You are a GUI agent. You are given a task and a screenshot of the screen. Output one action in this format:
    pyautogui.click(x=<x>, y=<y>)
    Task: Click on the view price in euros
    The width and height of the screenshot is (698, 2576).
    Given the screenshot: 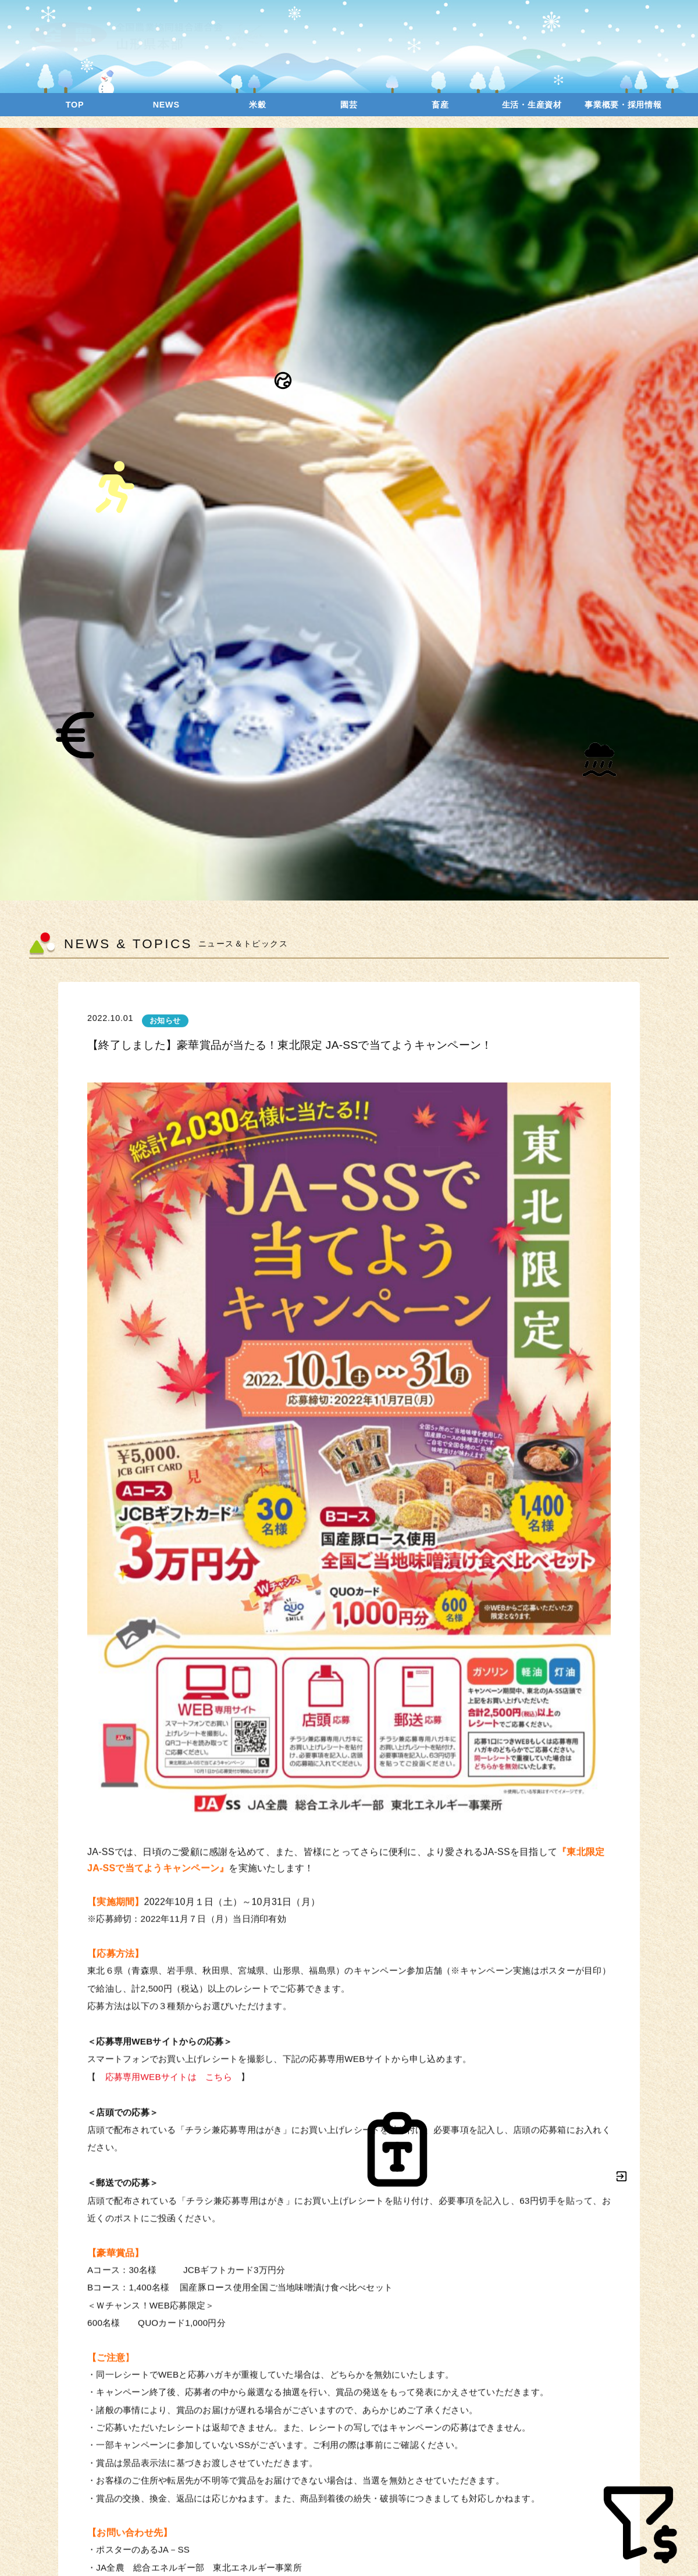 What is the action you would take?
    pyautogui.click(x=77, y=735)
    